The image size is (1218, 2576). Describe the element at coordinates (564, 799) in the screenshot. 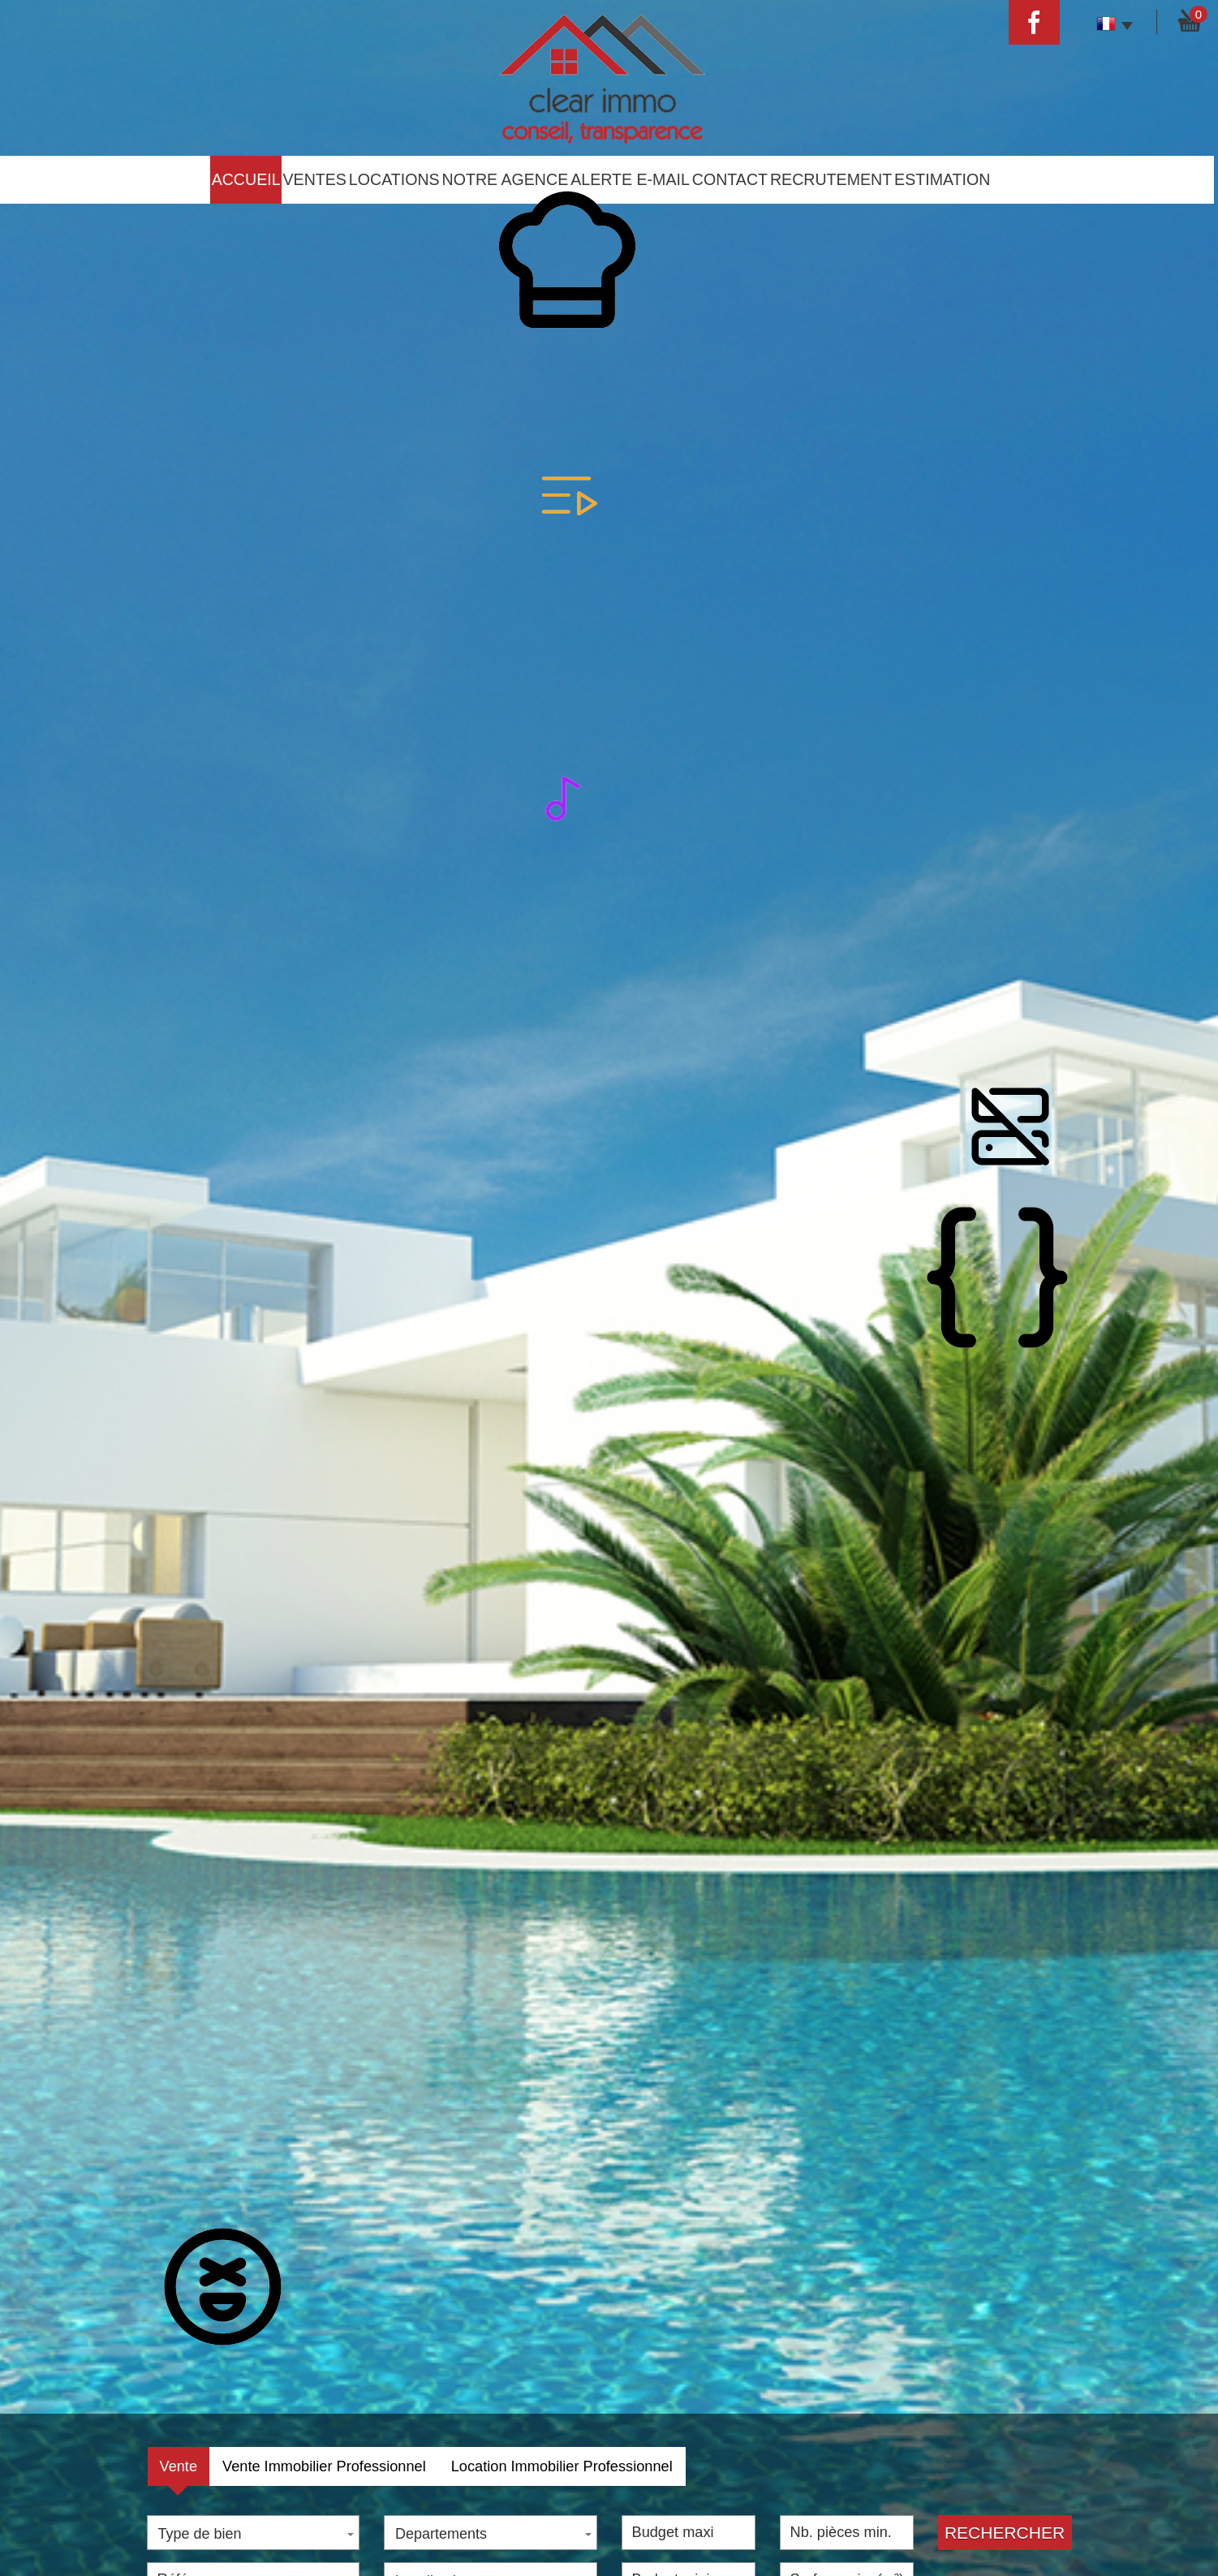

I see `access music library or player` at that location.